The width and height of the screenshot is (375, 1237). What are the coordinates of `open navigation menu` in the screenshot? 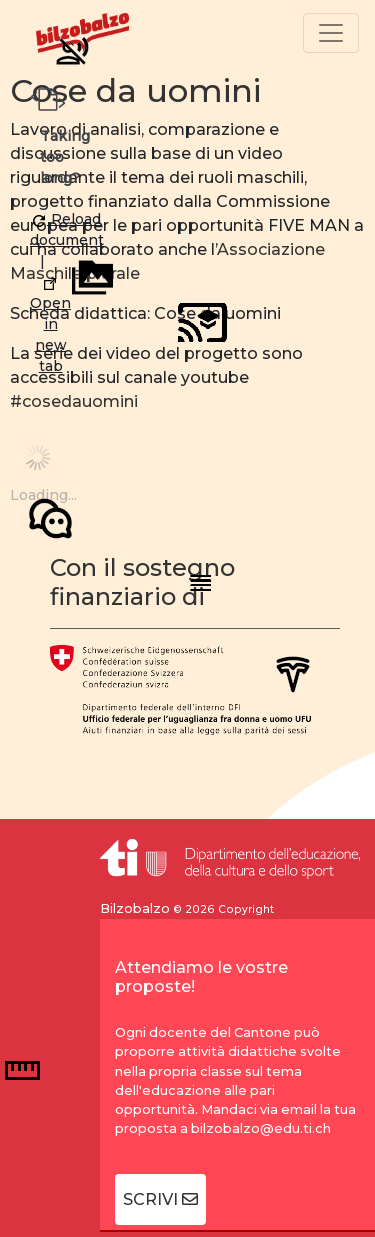 It's located at (201, 583).